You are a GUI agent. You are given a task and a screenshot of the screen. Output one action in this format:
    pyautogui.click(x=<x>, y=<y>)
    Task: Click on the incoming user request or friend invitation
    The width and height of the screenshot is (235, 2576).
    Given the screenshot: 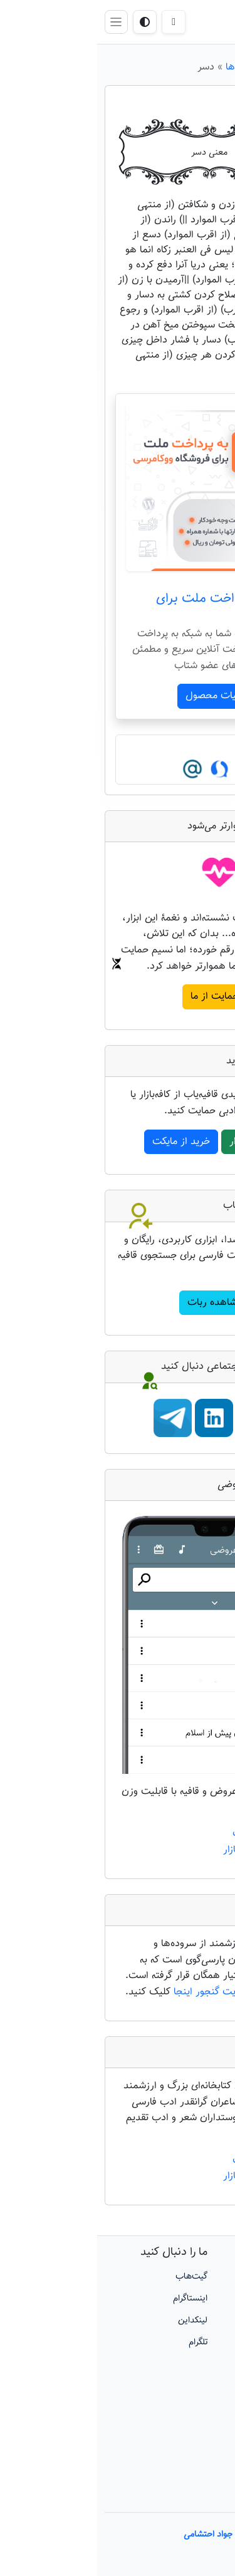 What is the action you would take?
    pyautogui.click(x=138, y=1216)
    